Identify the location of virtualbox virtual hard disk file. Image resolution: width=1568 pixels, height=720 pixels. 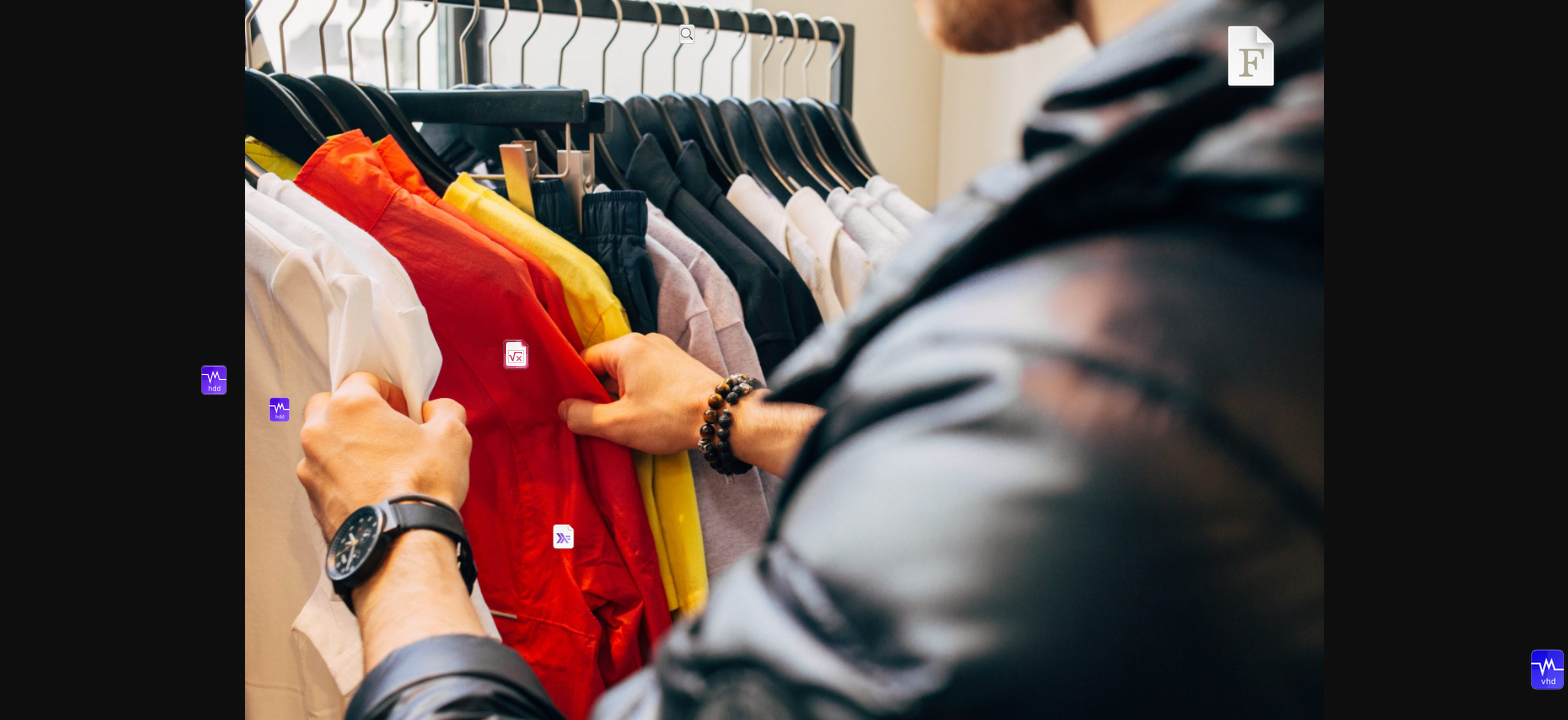
(1547, 669).